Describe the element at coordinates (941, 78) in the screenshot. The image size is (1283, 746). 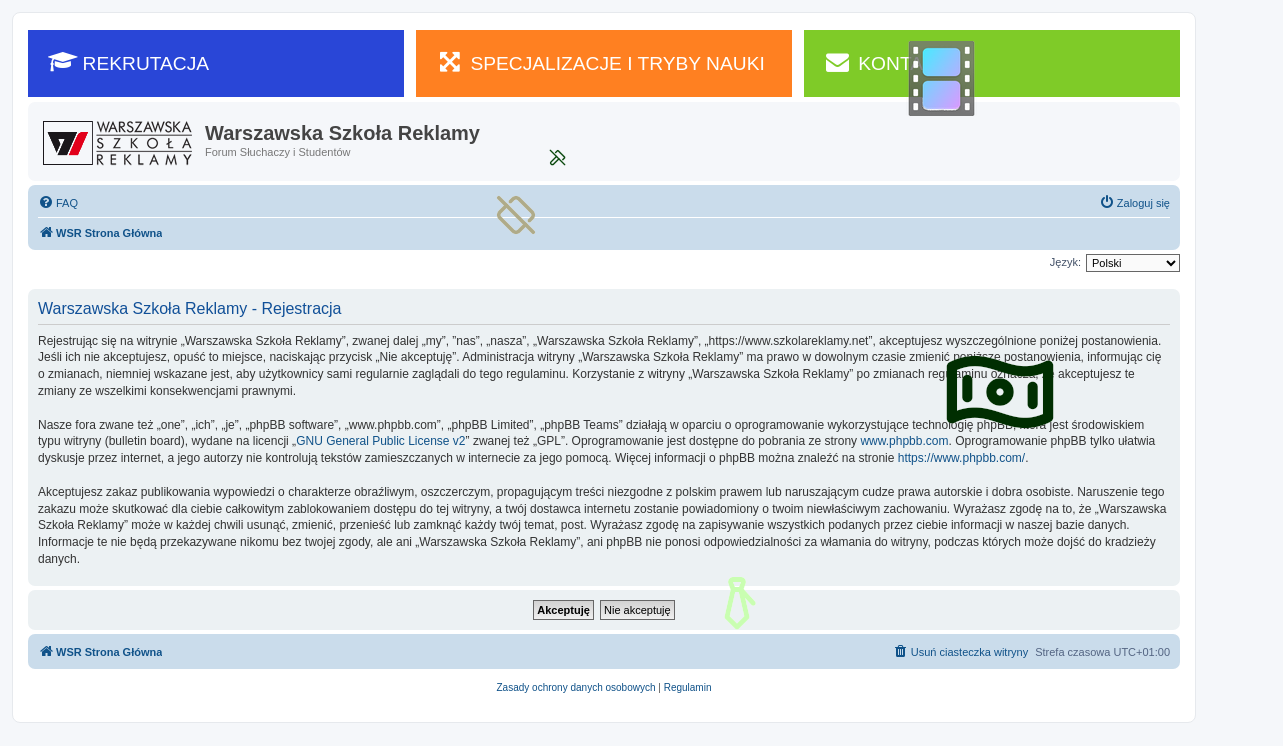
I see `open video player or media library` at that location.